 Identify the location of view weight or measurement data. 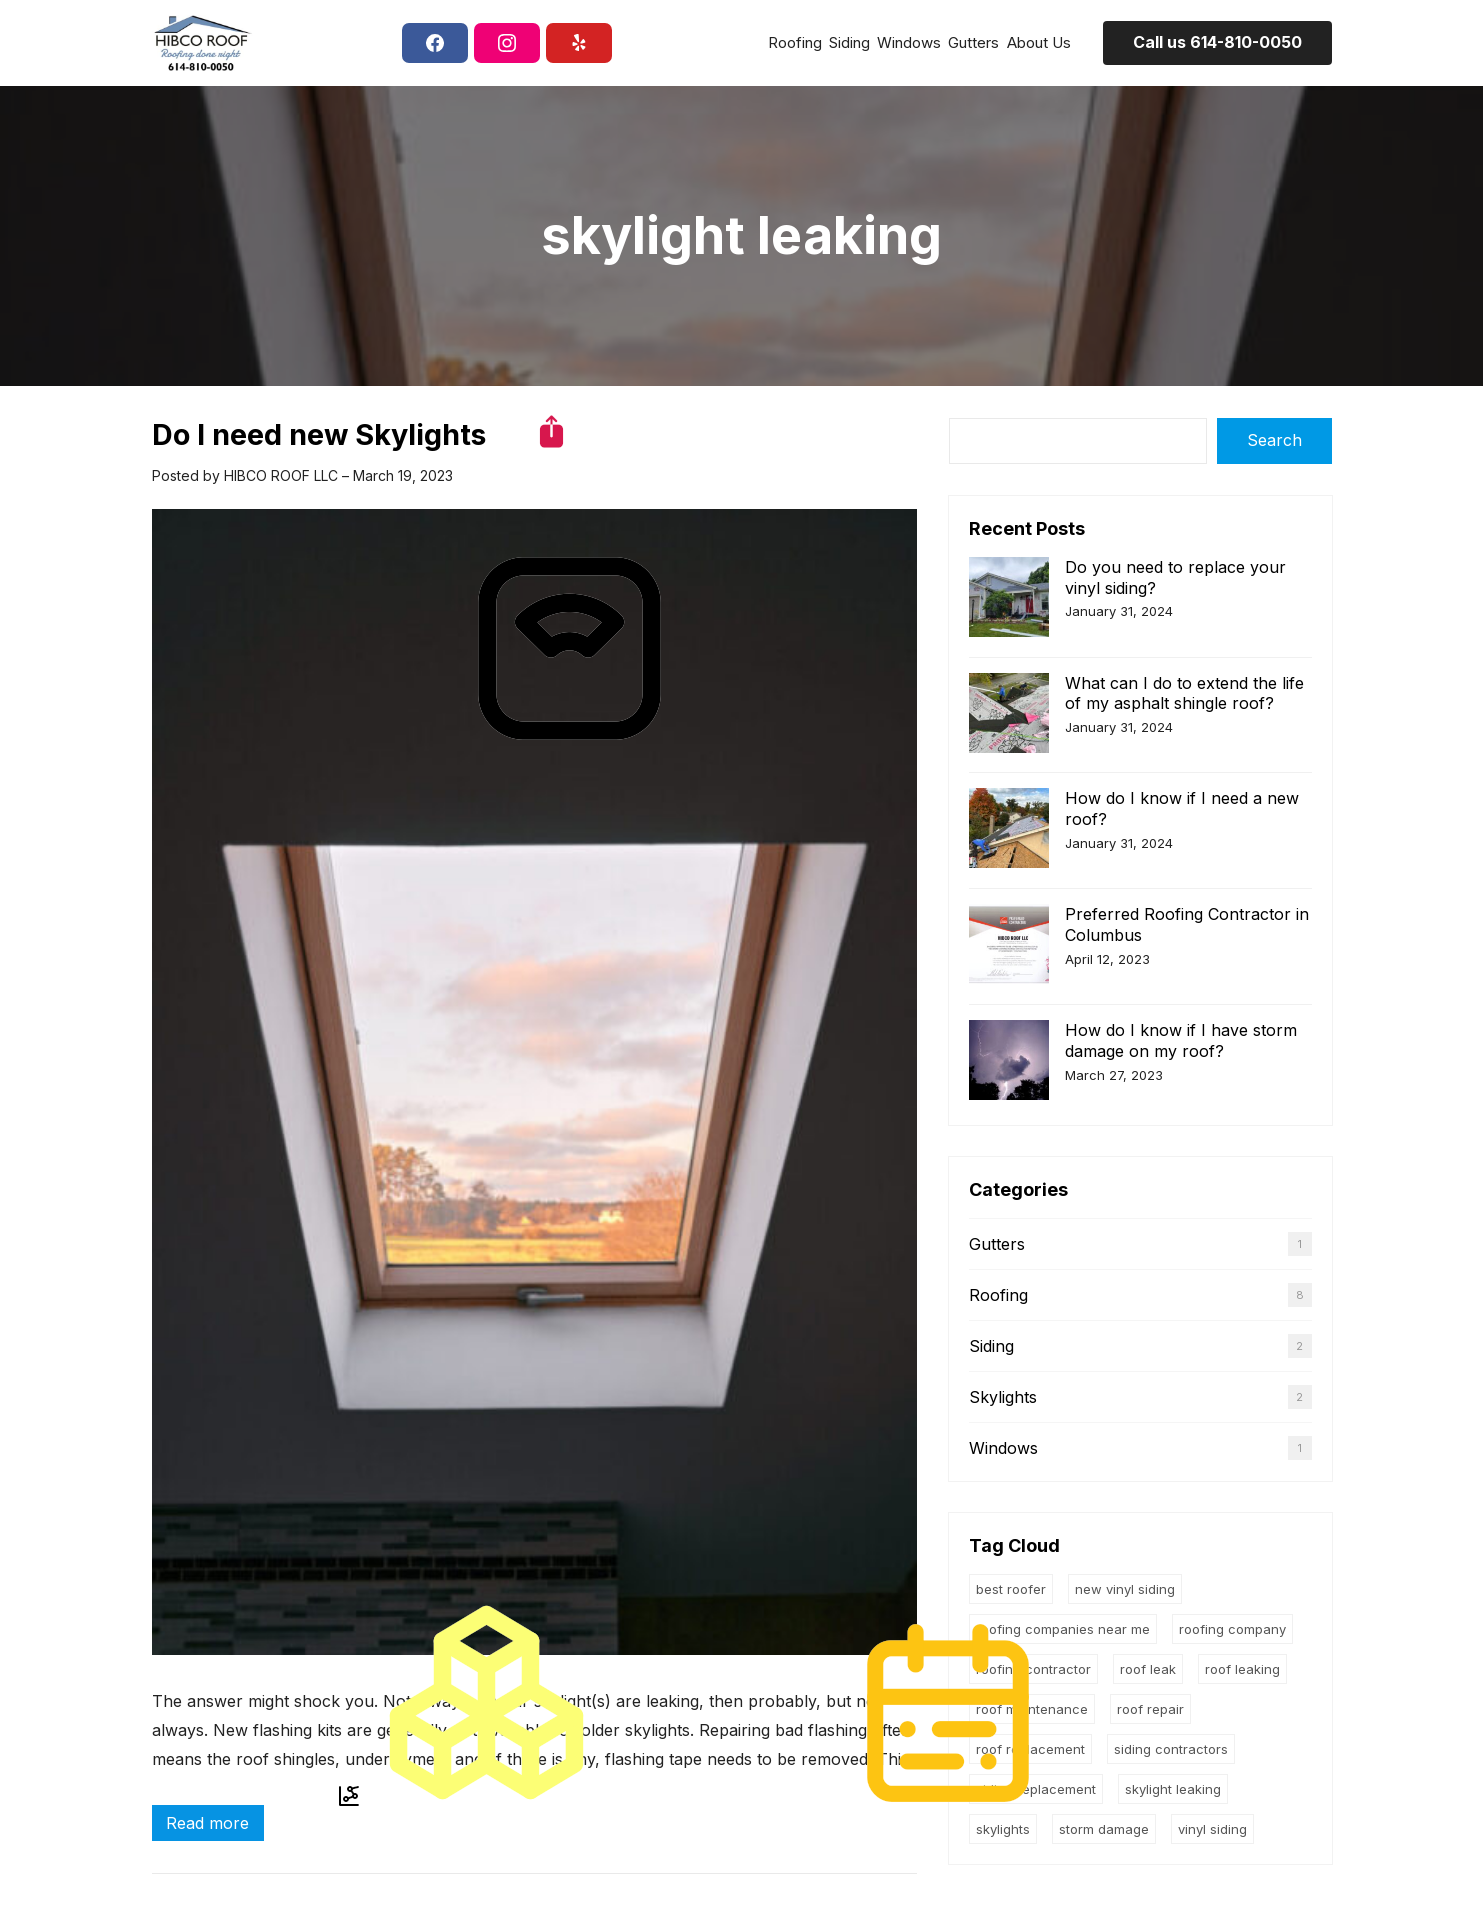
(569, 648).